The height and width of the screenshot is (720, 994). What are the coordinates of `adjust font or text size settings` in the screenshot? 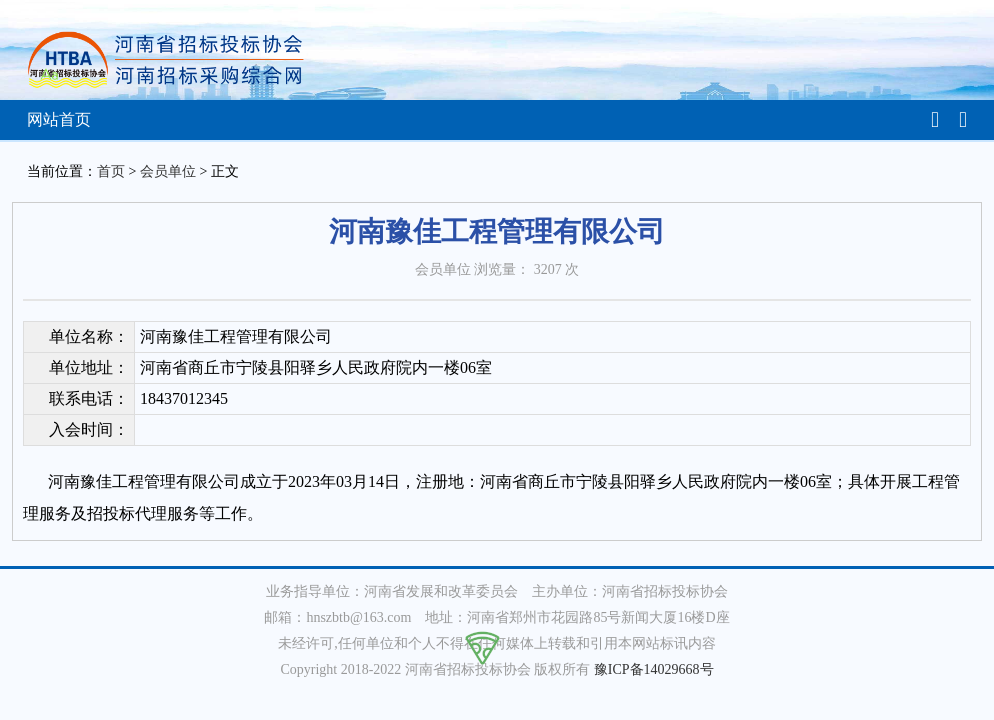 It's located at (49, 74).